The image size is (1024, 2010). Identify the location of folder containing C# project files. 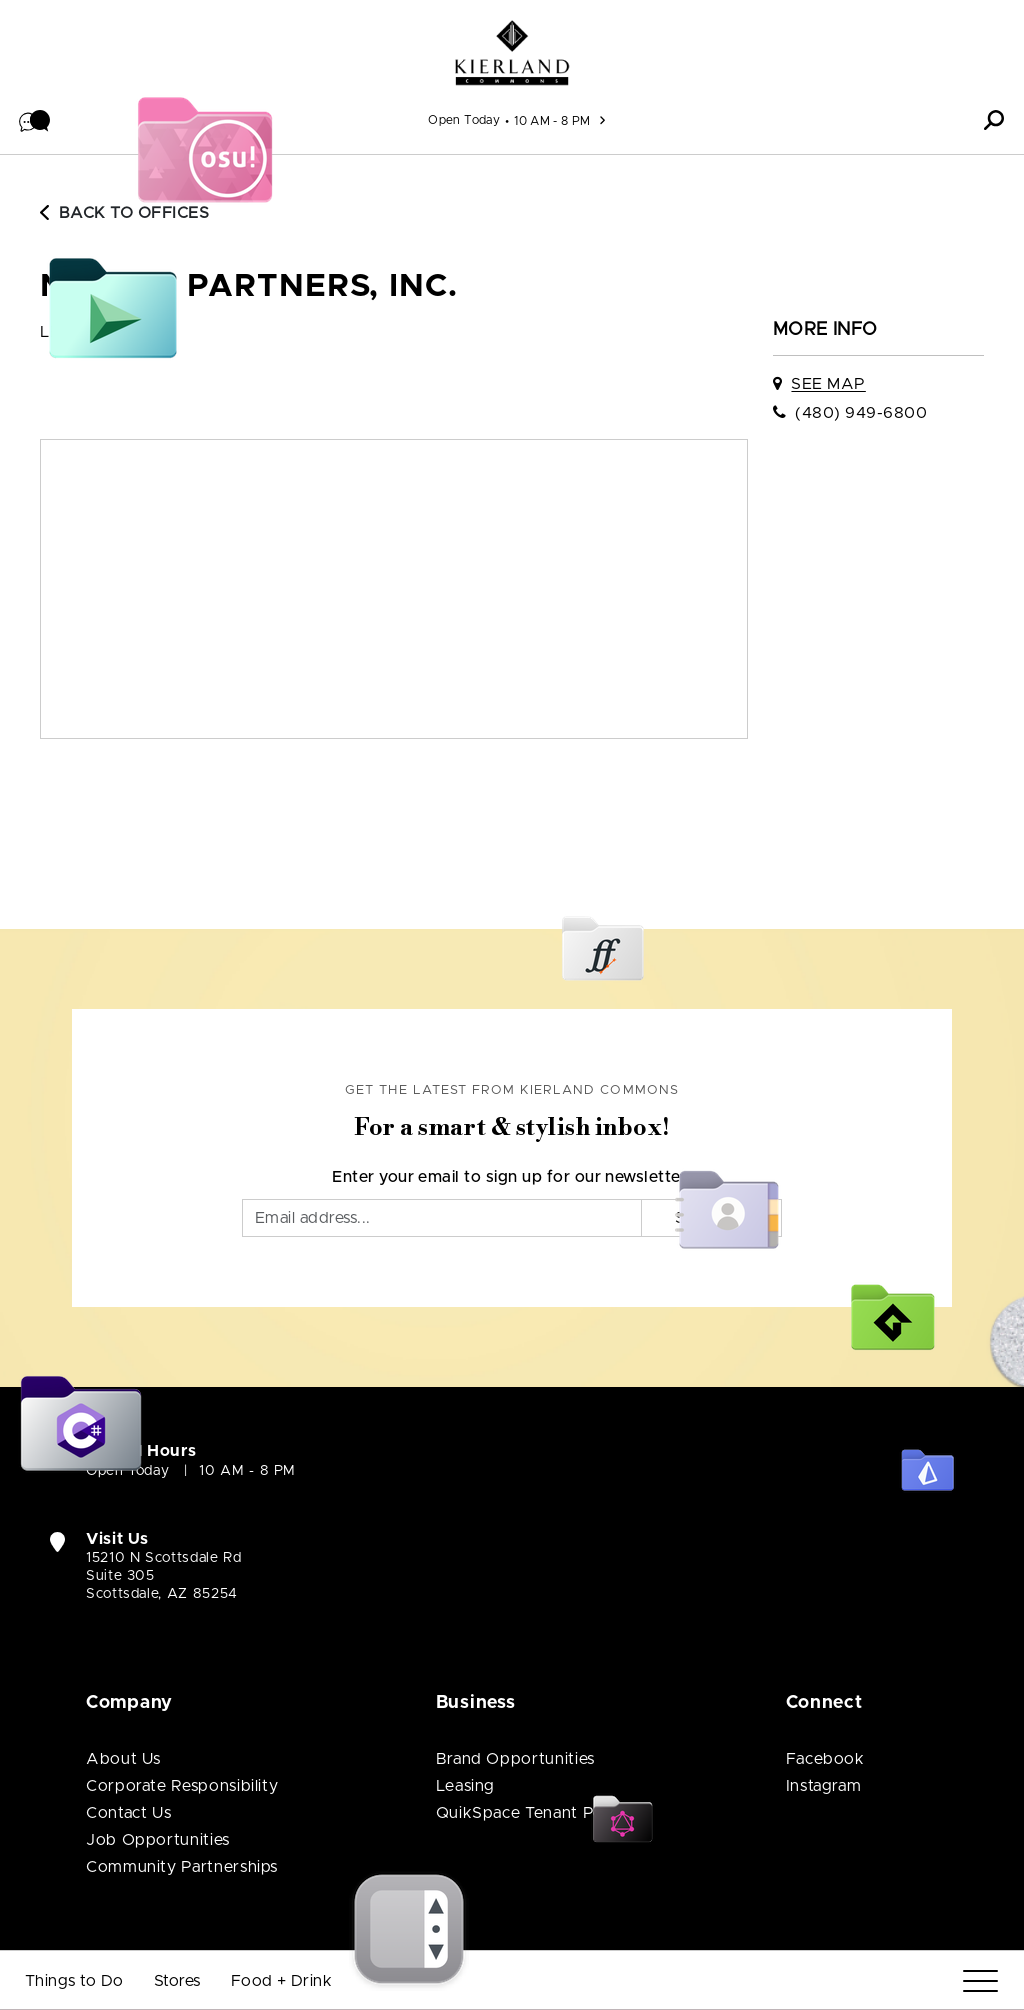
(80, 1426).